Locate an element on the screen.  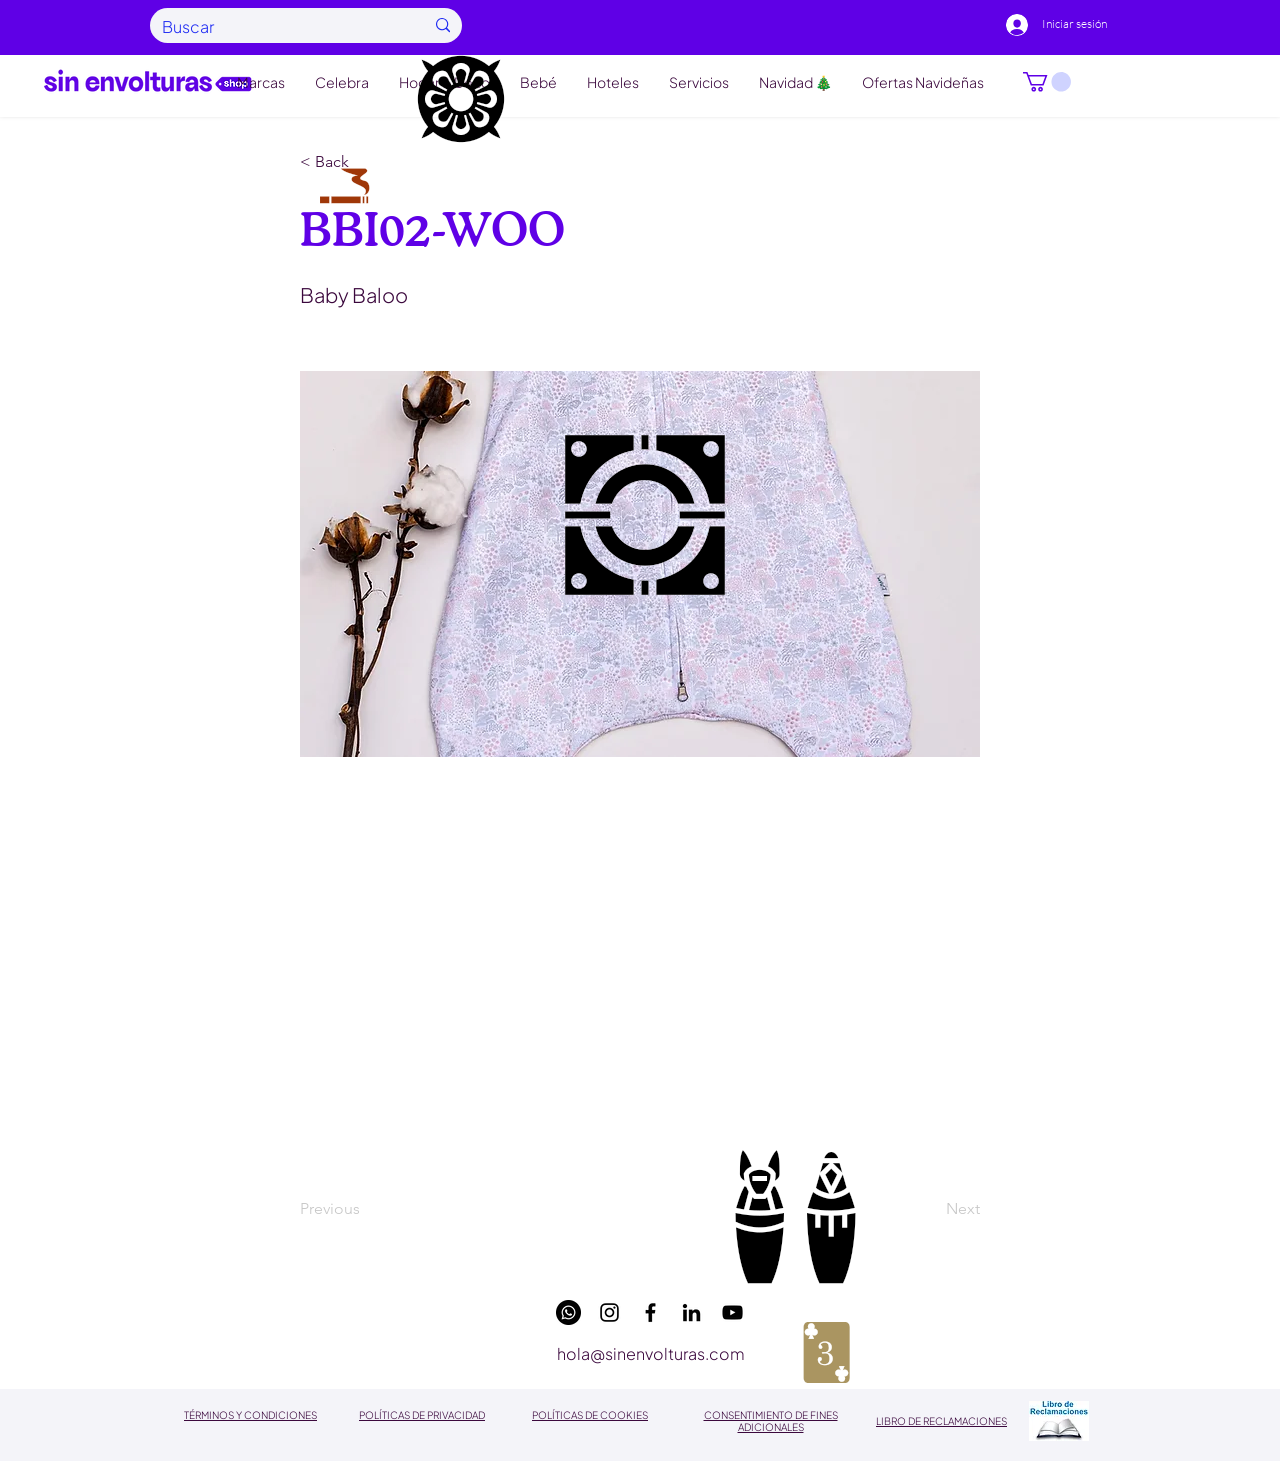
access ancient Egyptian artifacts or collectibles is located at coordinates (795, 1216).